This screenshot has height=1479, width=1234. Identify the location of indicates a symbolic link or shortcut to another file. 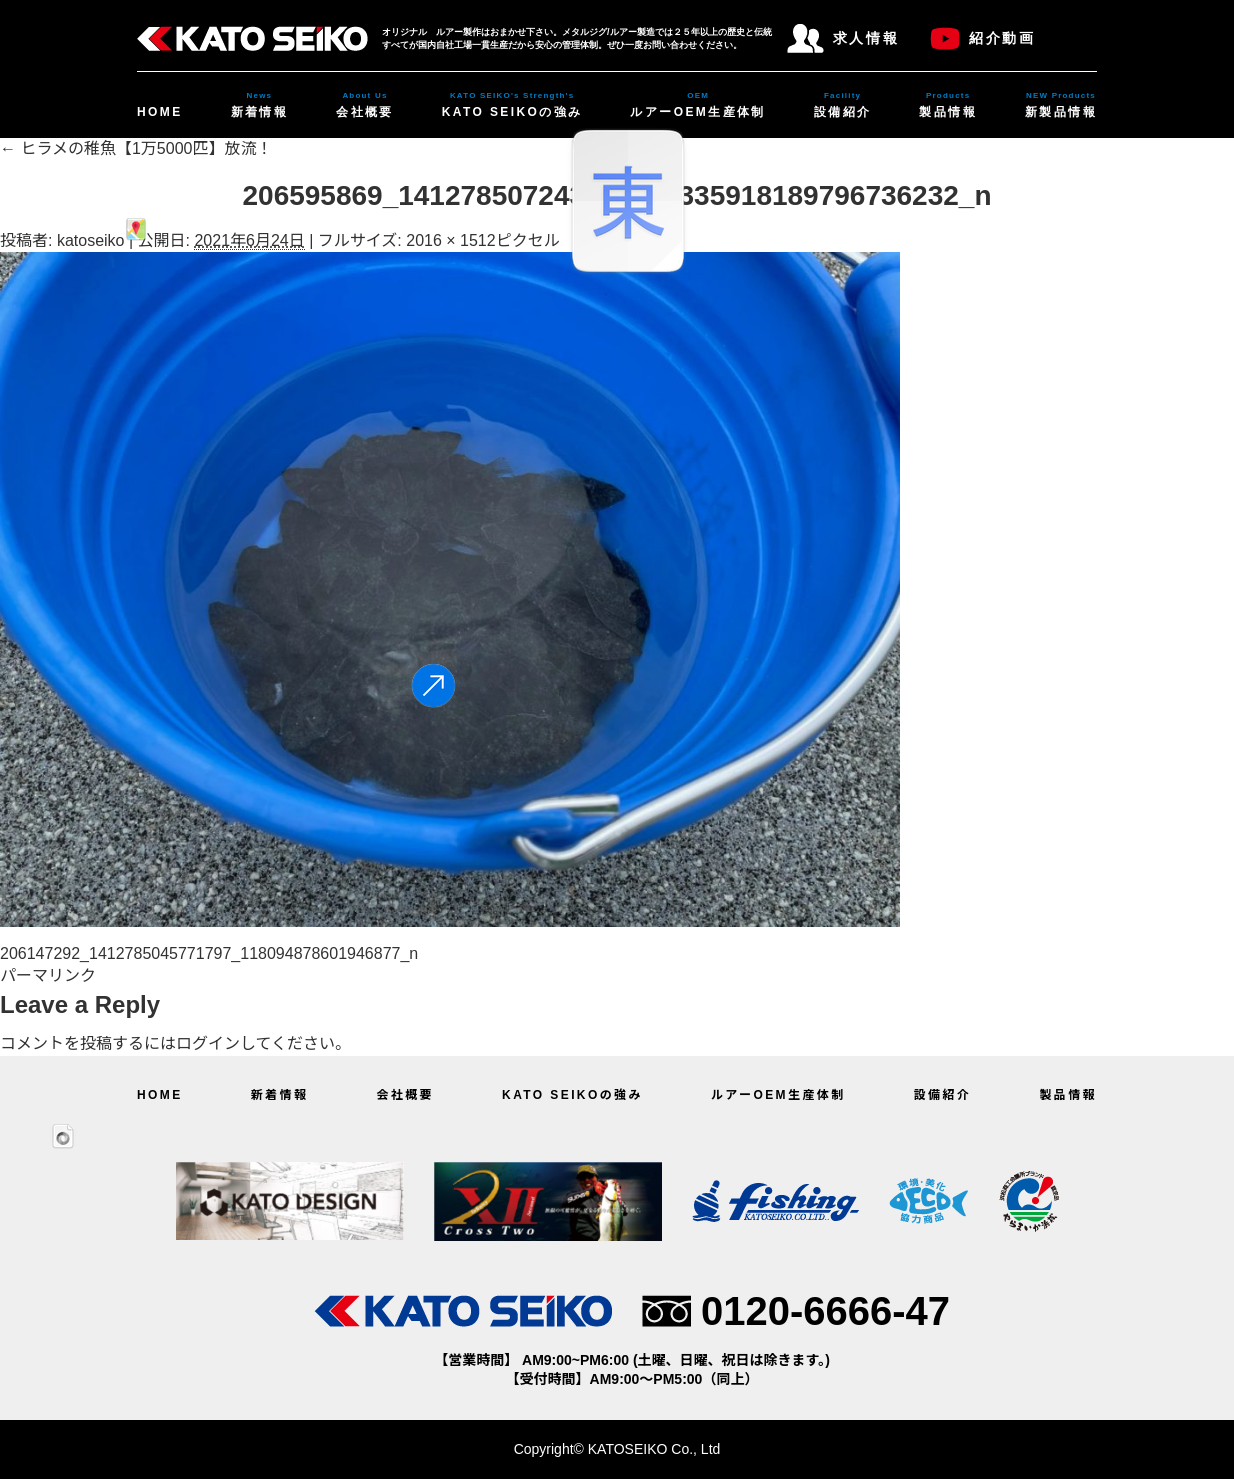
(433, 685).